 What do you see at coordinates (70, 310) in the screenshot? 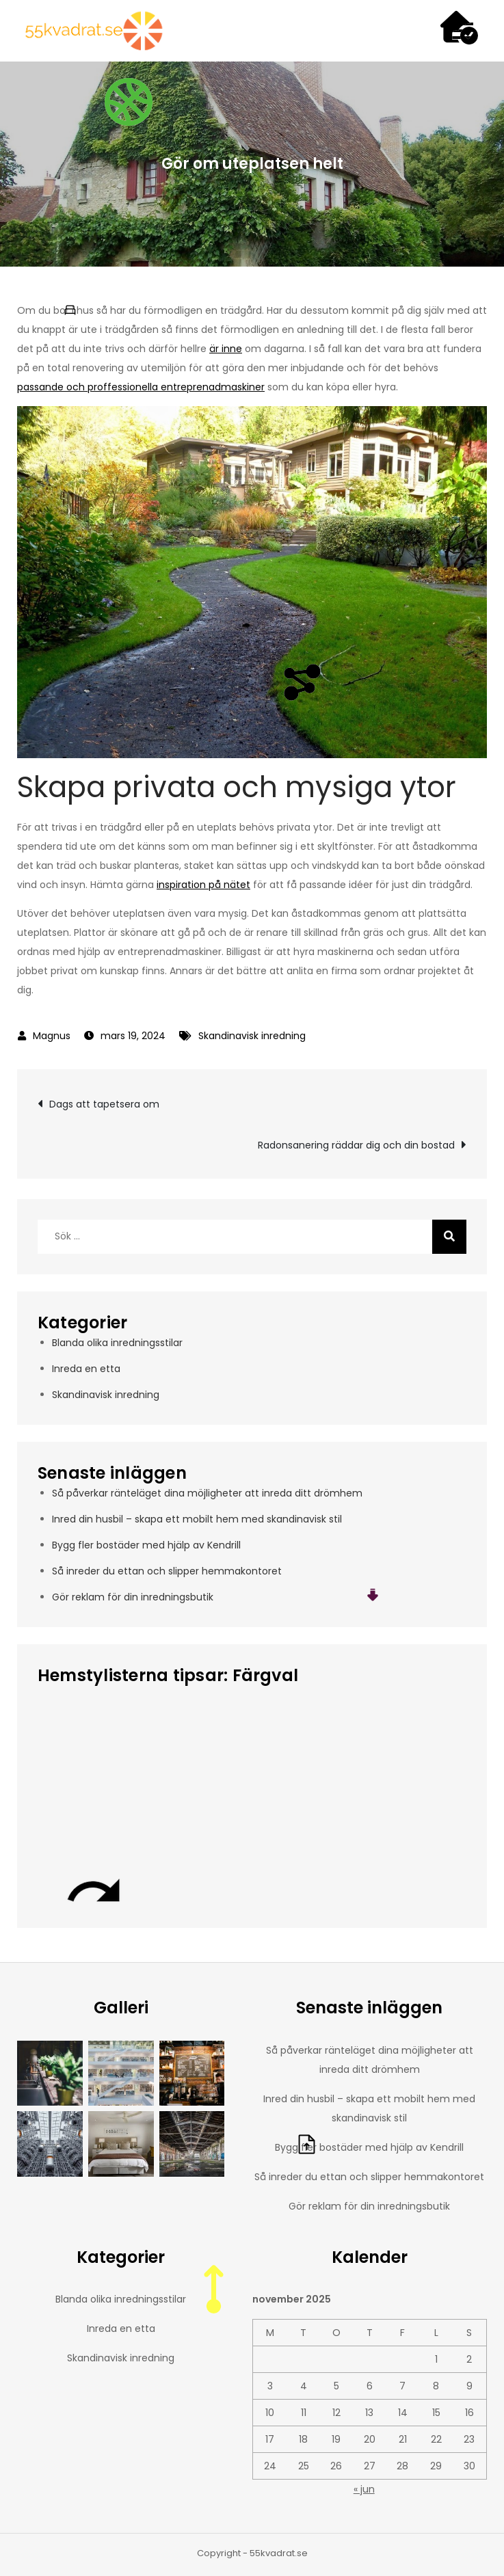
I see `select single bed accommodation` at bounding box center [70, 310].